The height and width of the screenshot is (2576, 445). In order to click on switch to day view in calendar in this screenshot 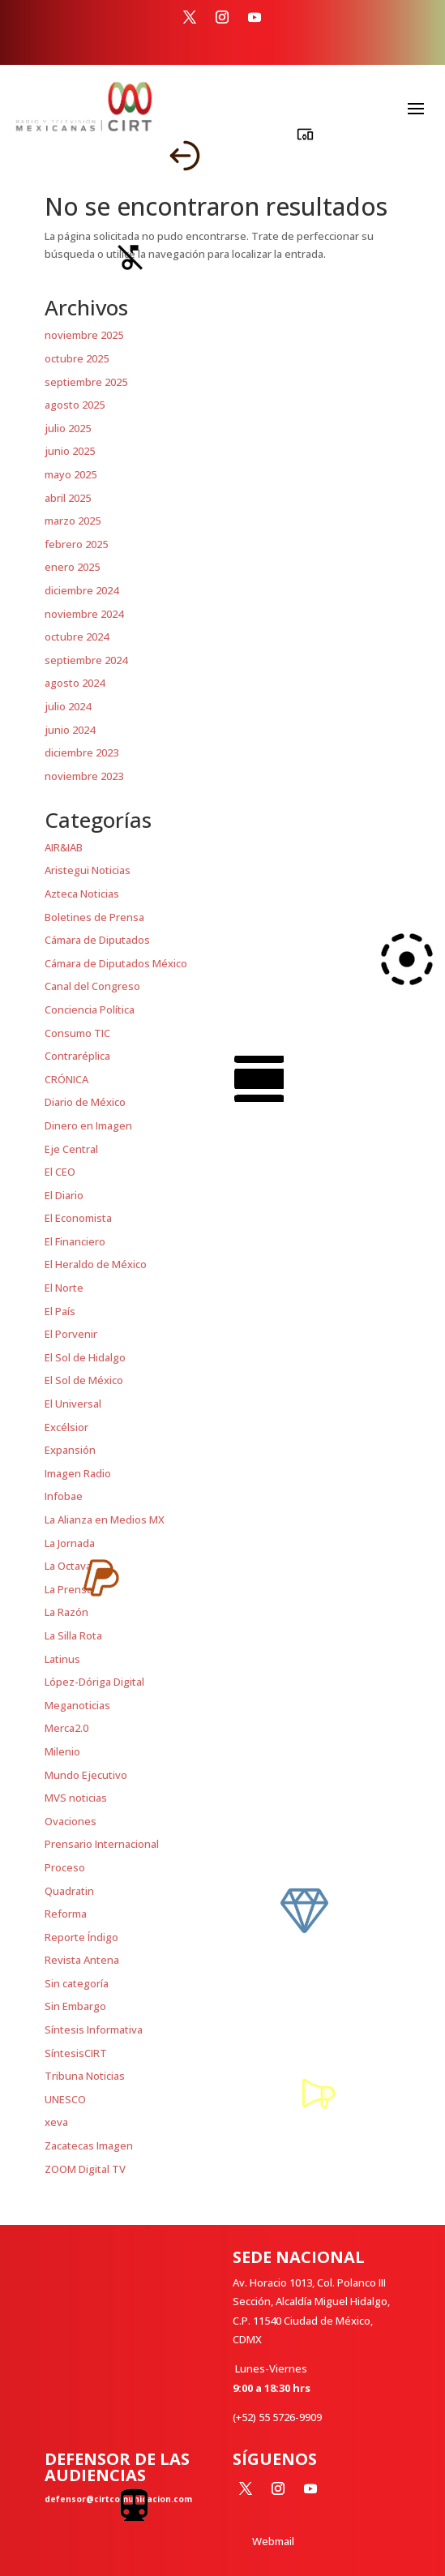, I will do `click(260, 1078)`.